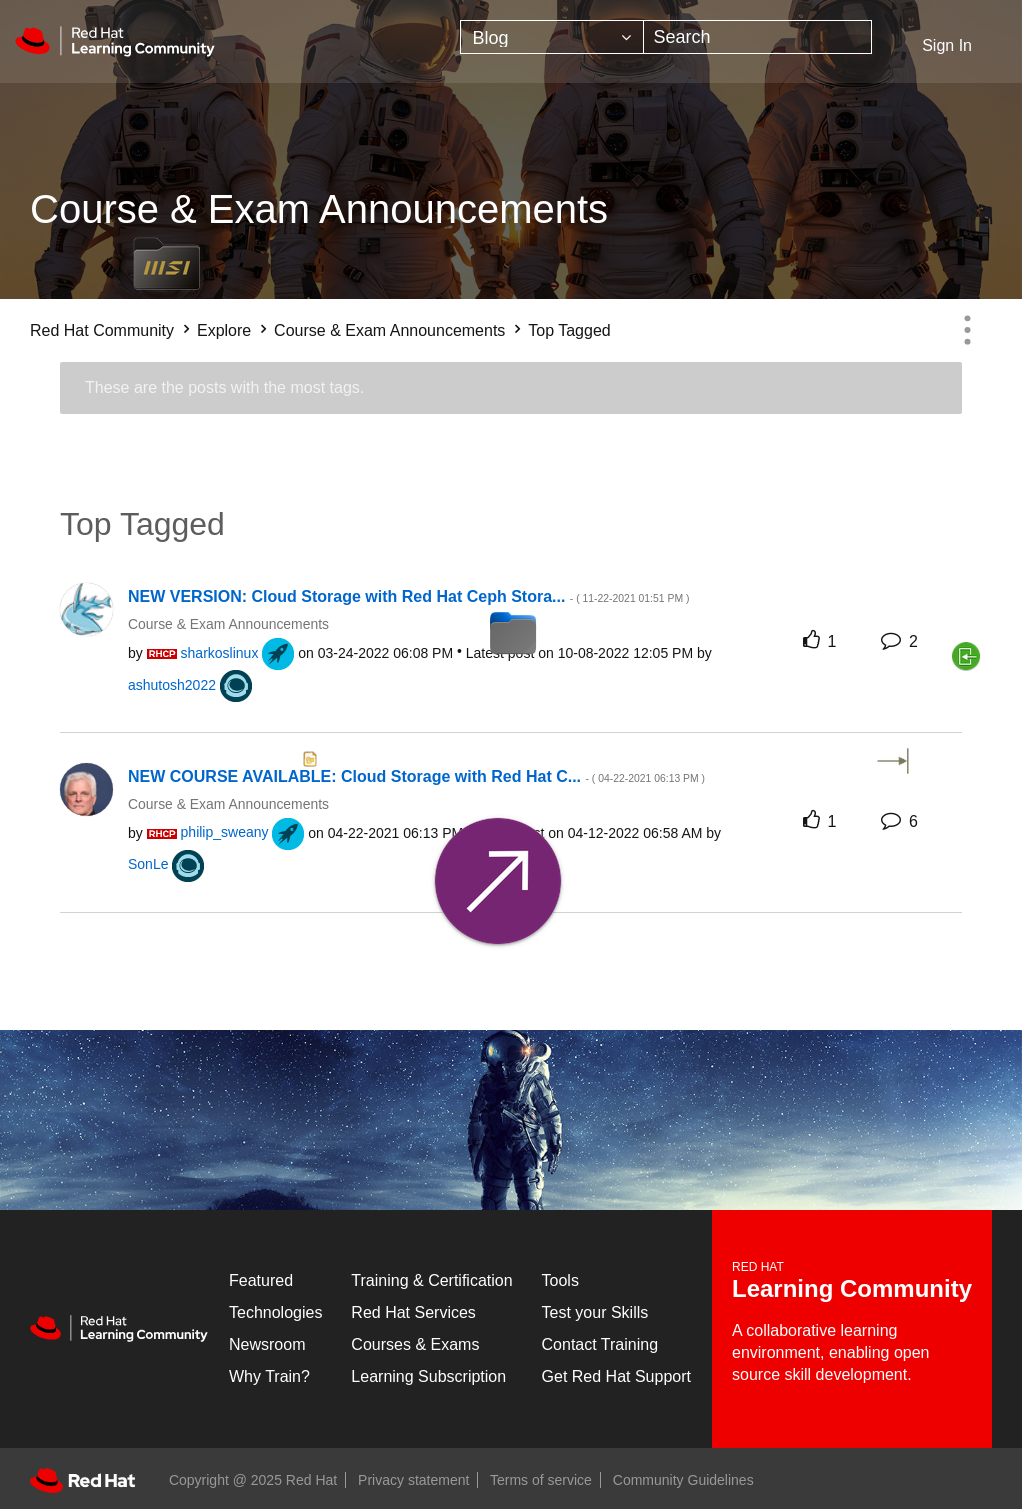  Describe the element at coordinates (498, 881) in the screenshot. I see `indicates a symbolic link or shortcut to another file` at that location.